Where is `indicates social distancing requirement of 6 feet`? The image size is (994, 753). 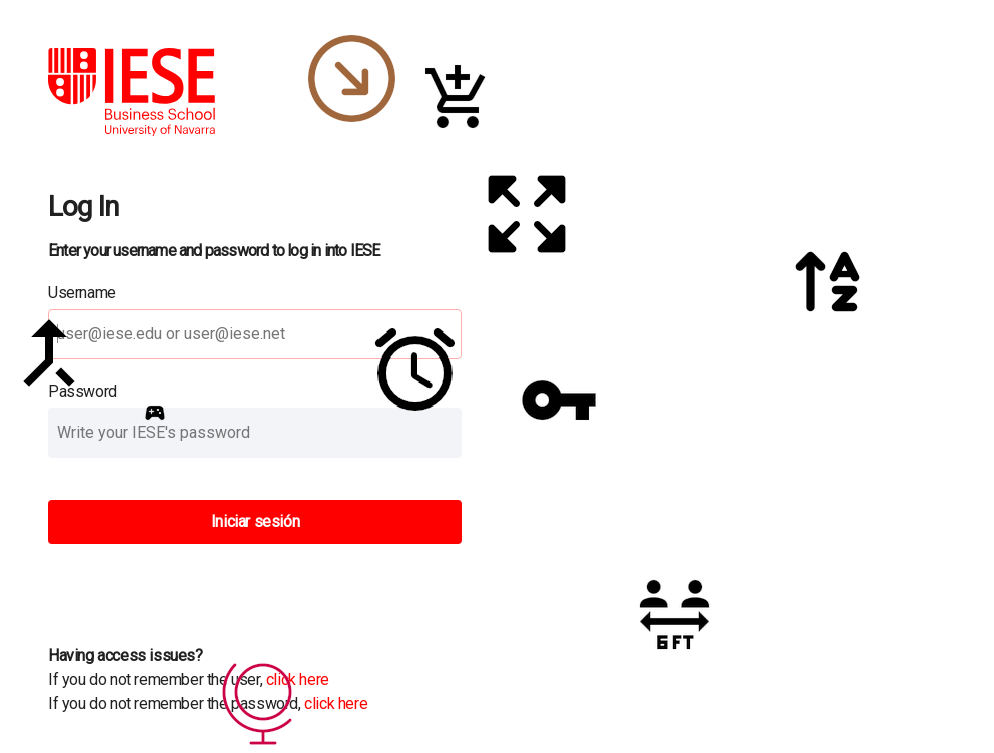
indicates social distancing requirement of 6 feet is located at coordinates (674, 614).